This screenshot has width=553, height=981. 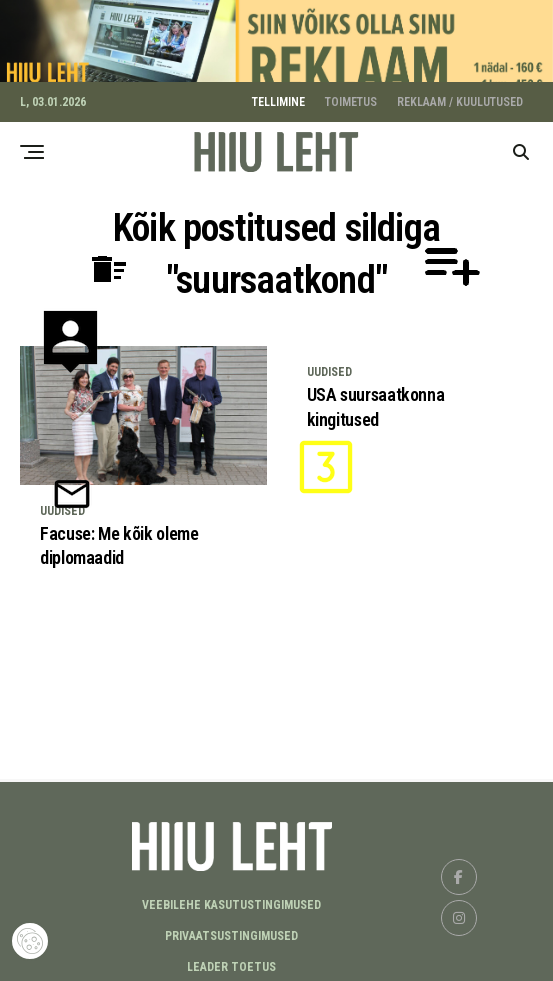 I want to click on add to playlist, so click(x=452, y=264).